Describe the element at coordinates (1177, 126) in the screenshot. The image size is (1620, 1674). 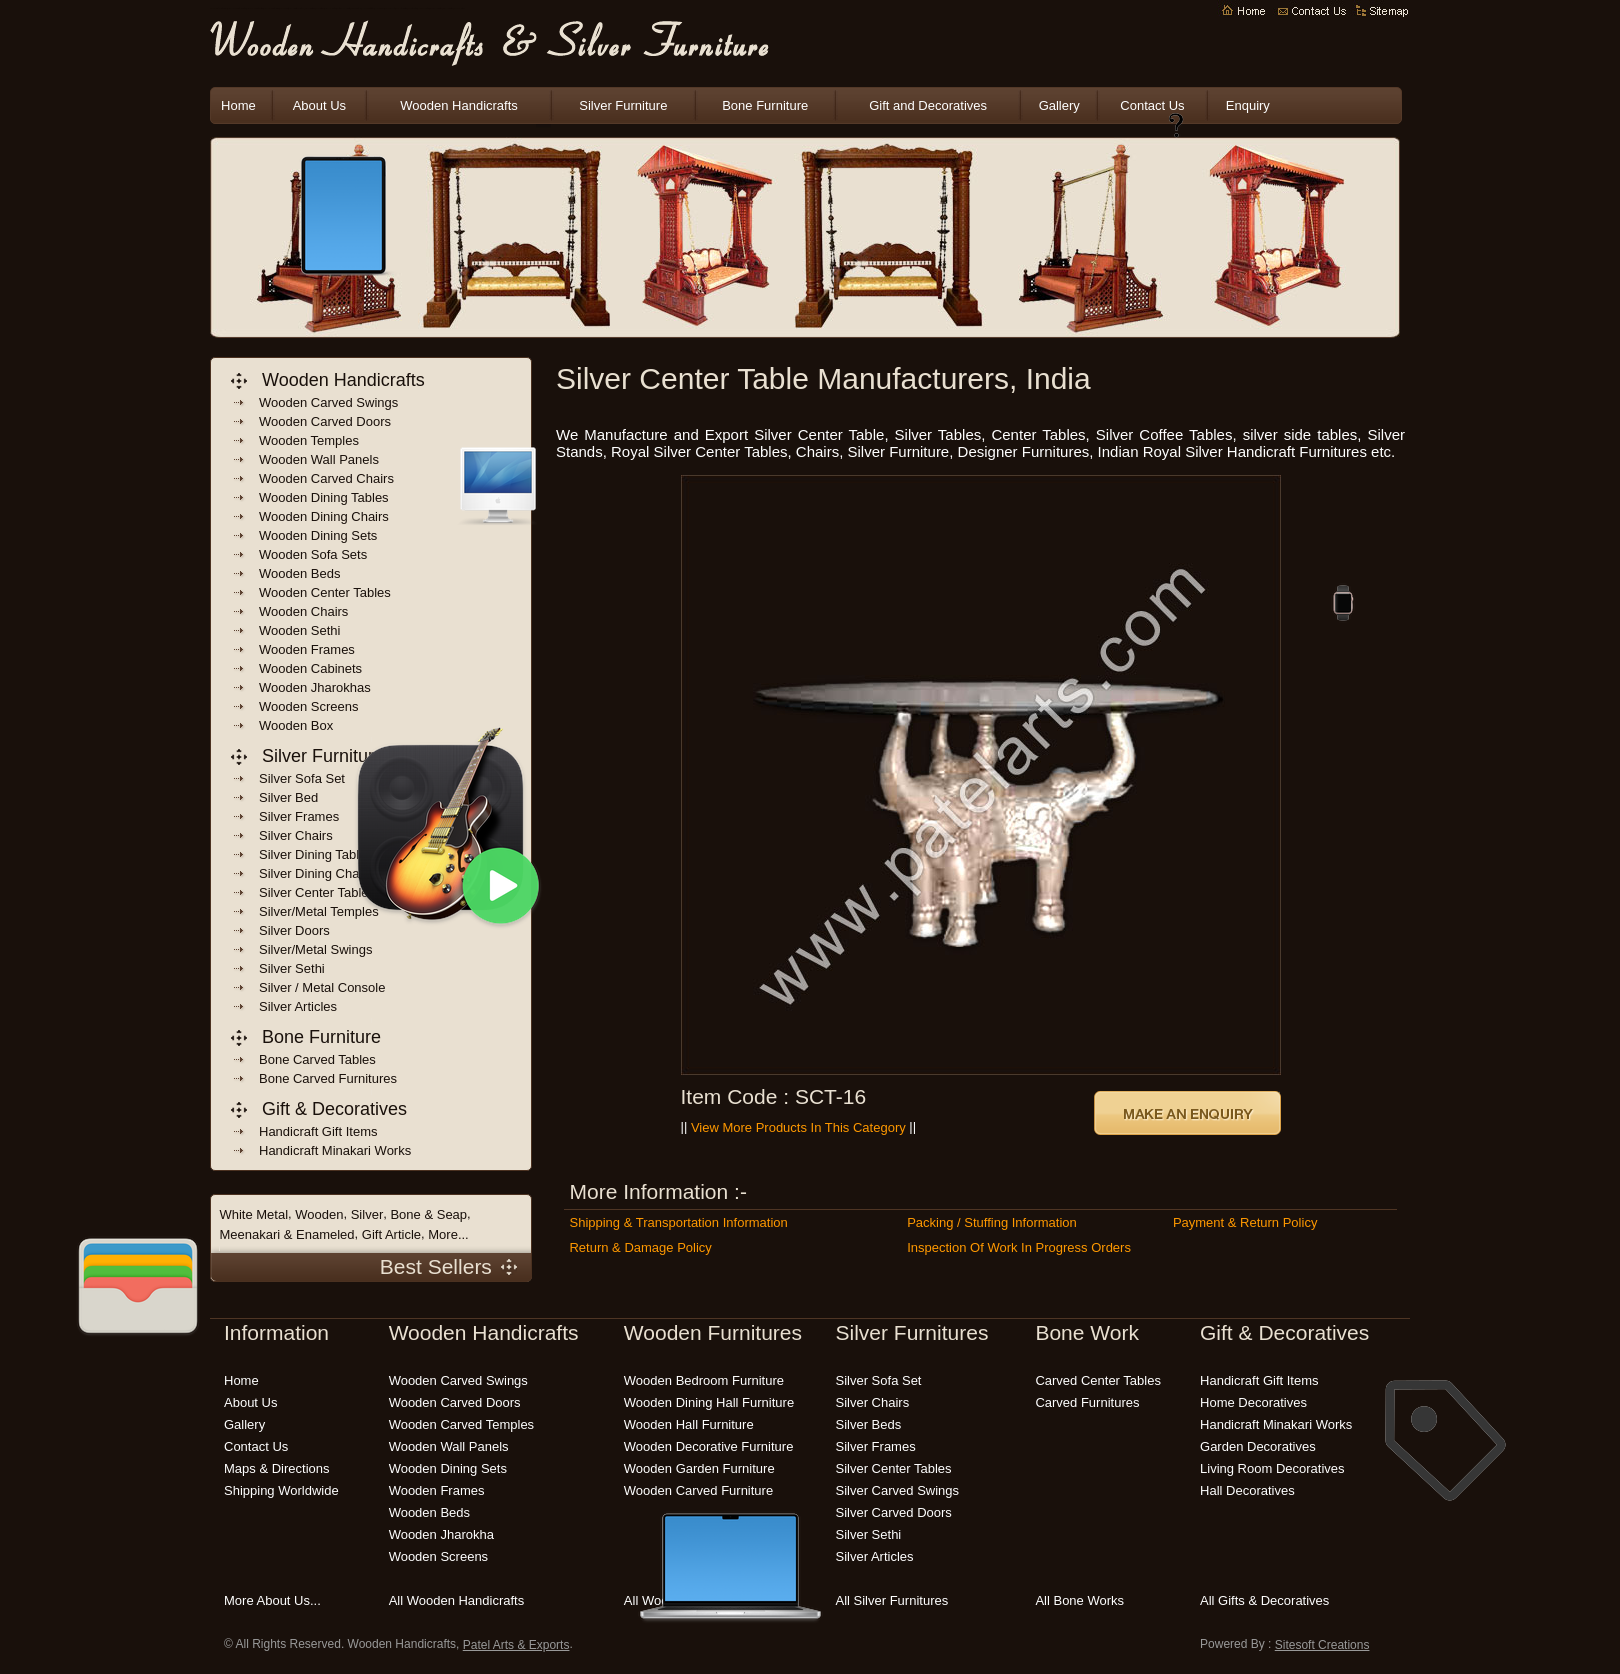
I see `access help documentation or support` at that location.